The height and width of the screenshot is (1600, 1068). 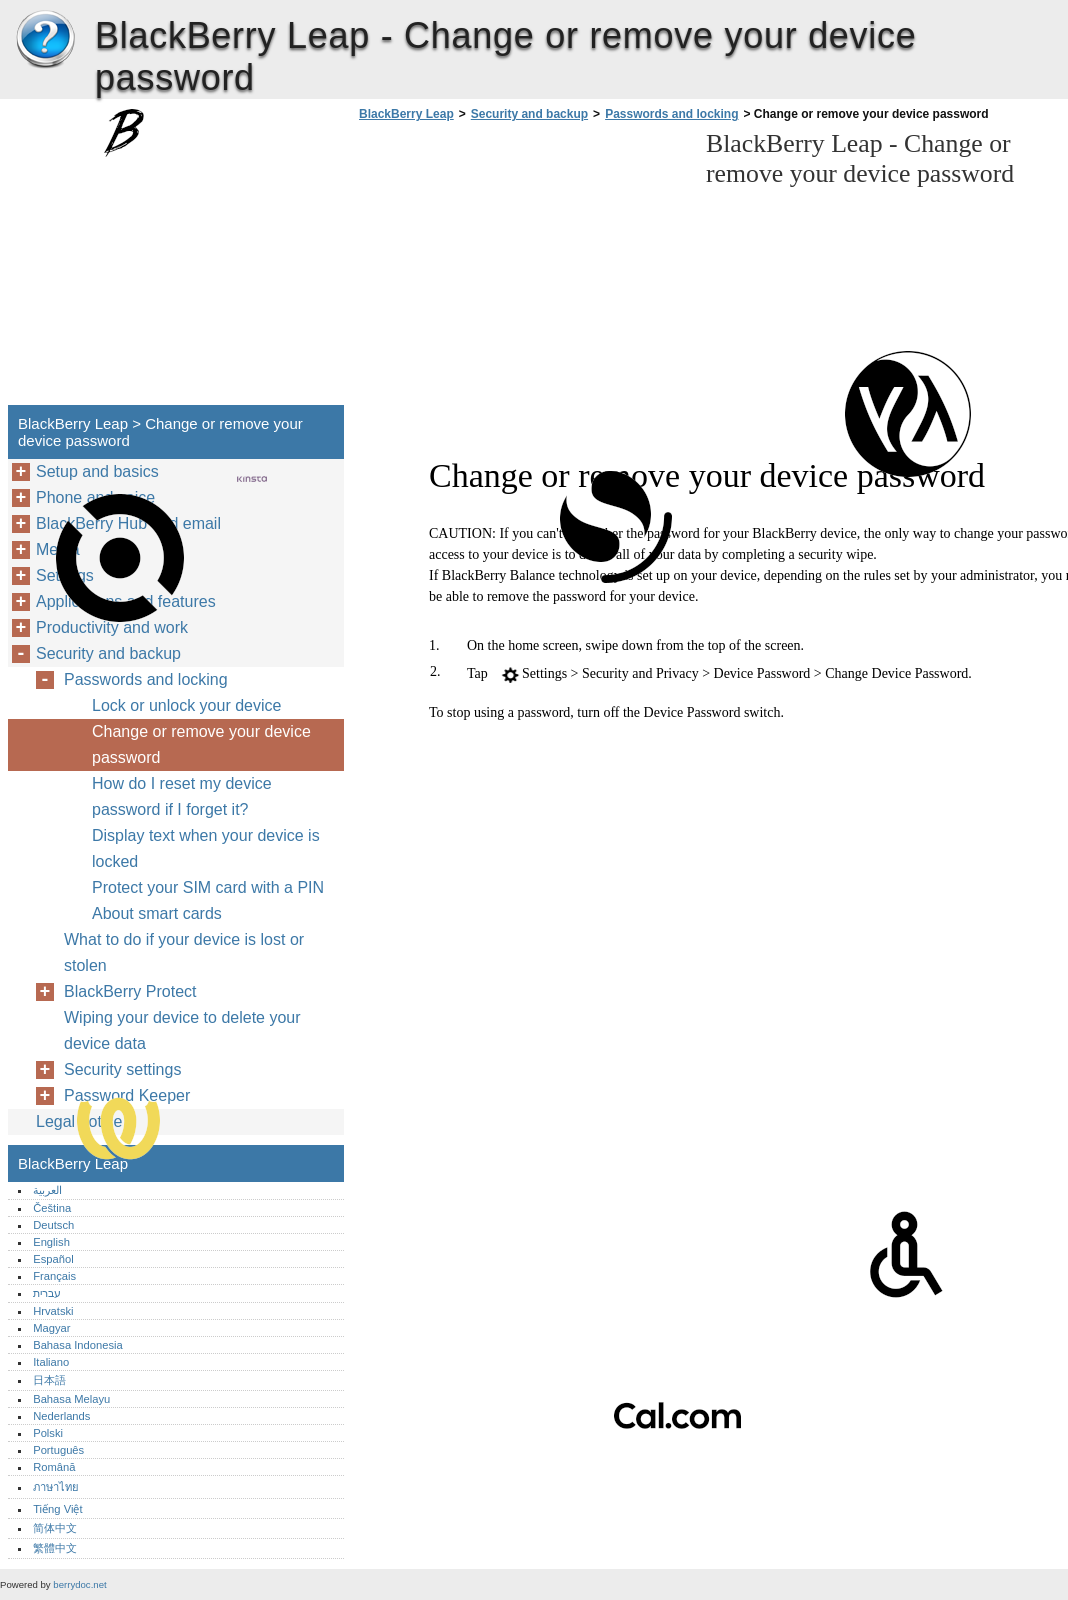 I want to click on indicates a project built with common lisp, so click(x=908, y=414).